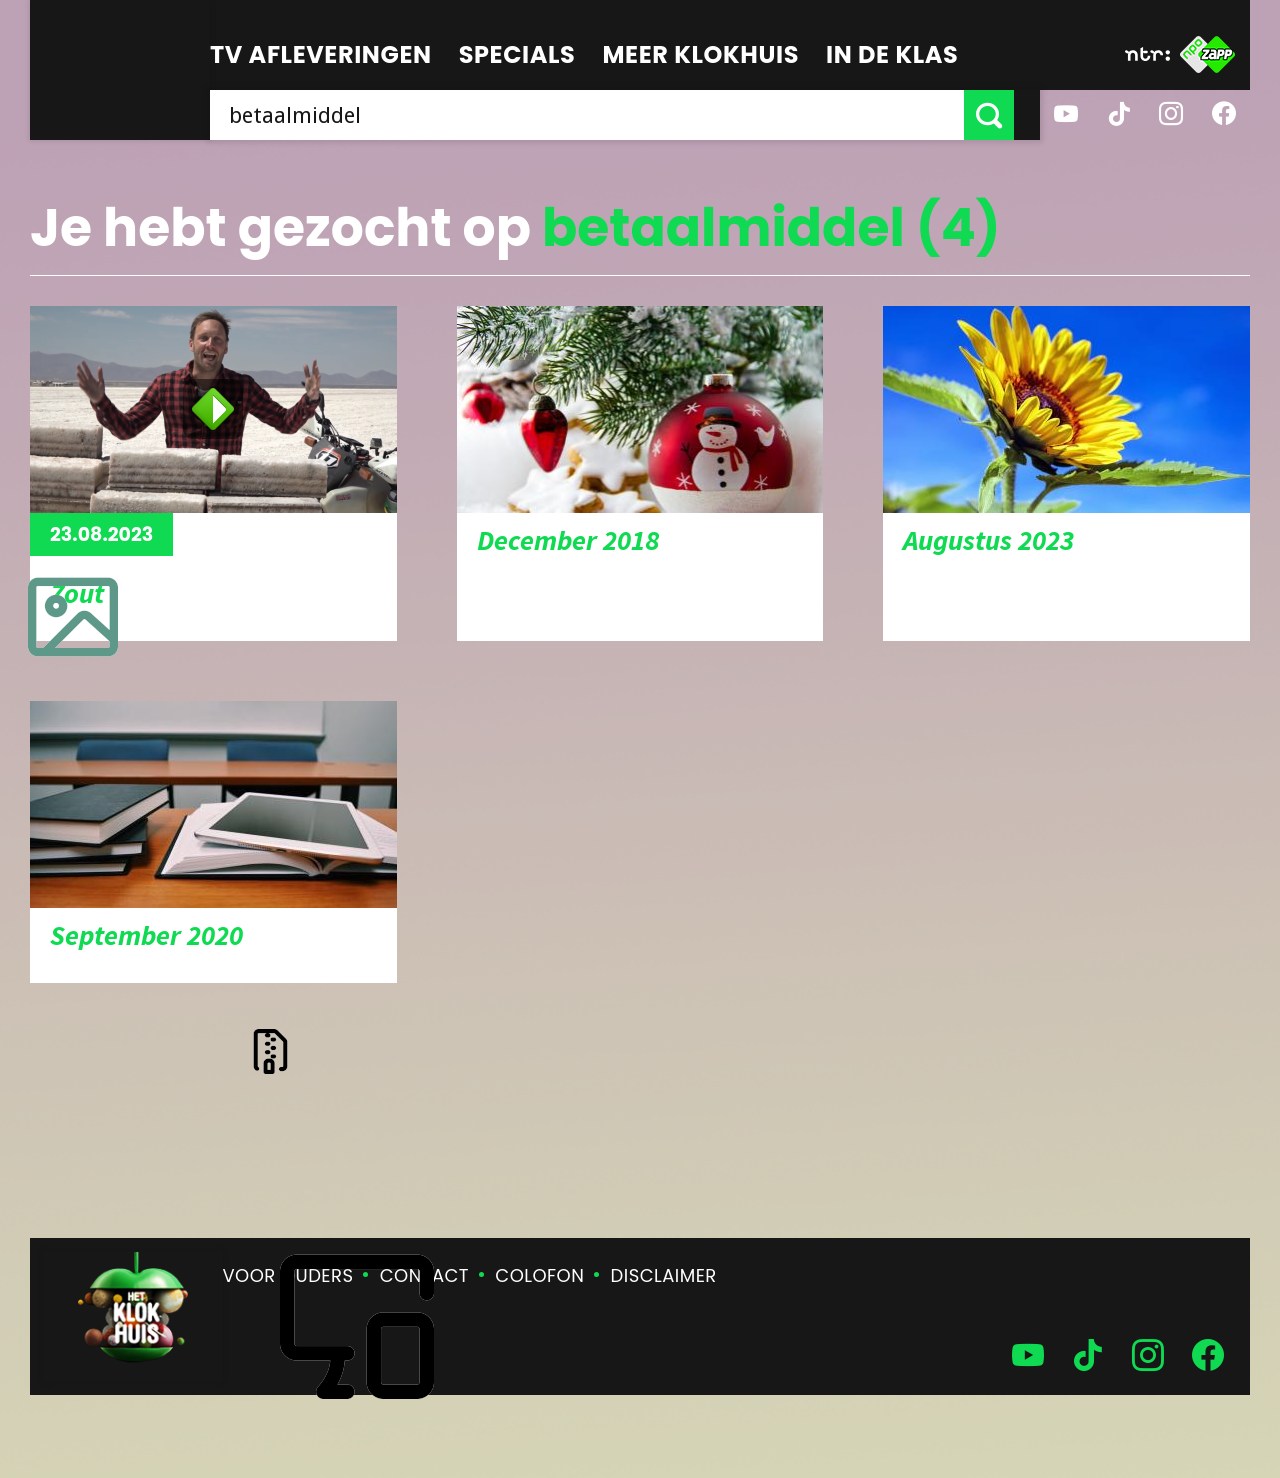 This screenshot has width=1280, height=1478. I want to click on view or open an image file, so click(73, 617).